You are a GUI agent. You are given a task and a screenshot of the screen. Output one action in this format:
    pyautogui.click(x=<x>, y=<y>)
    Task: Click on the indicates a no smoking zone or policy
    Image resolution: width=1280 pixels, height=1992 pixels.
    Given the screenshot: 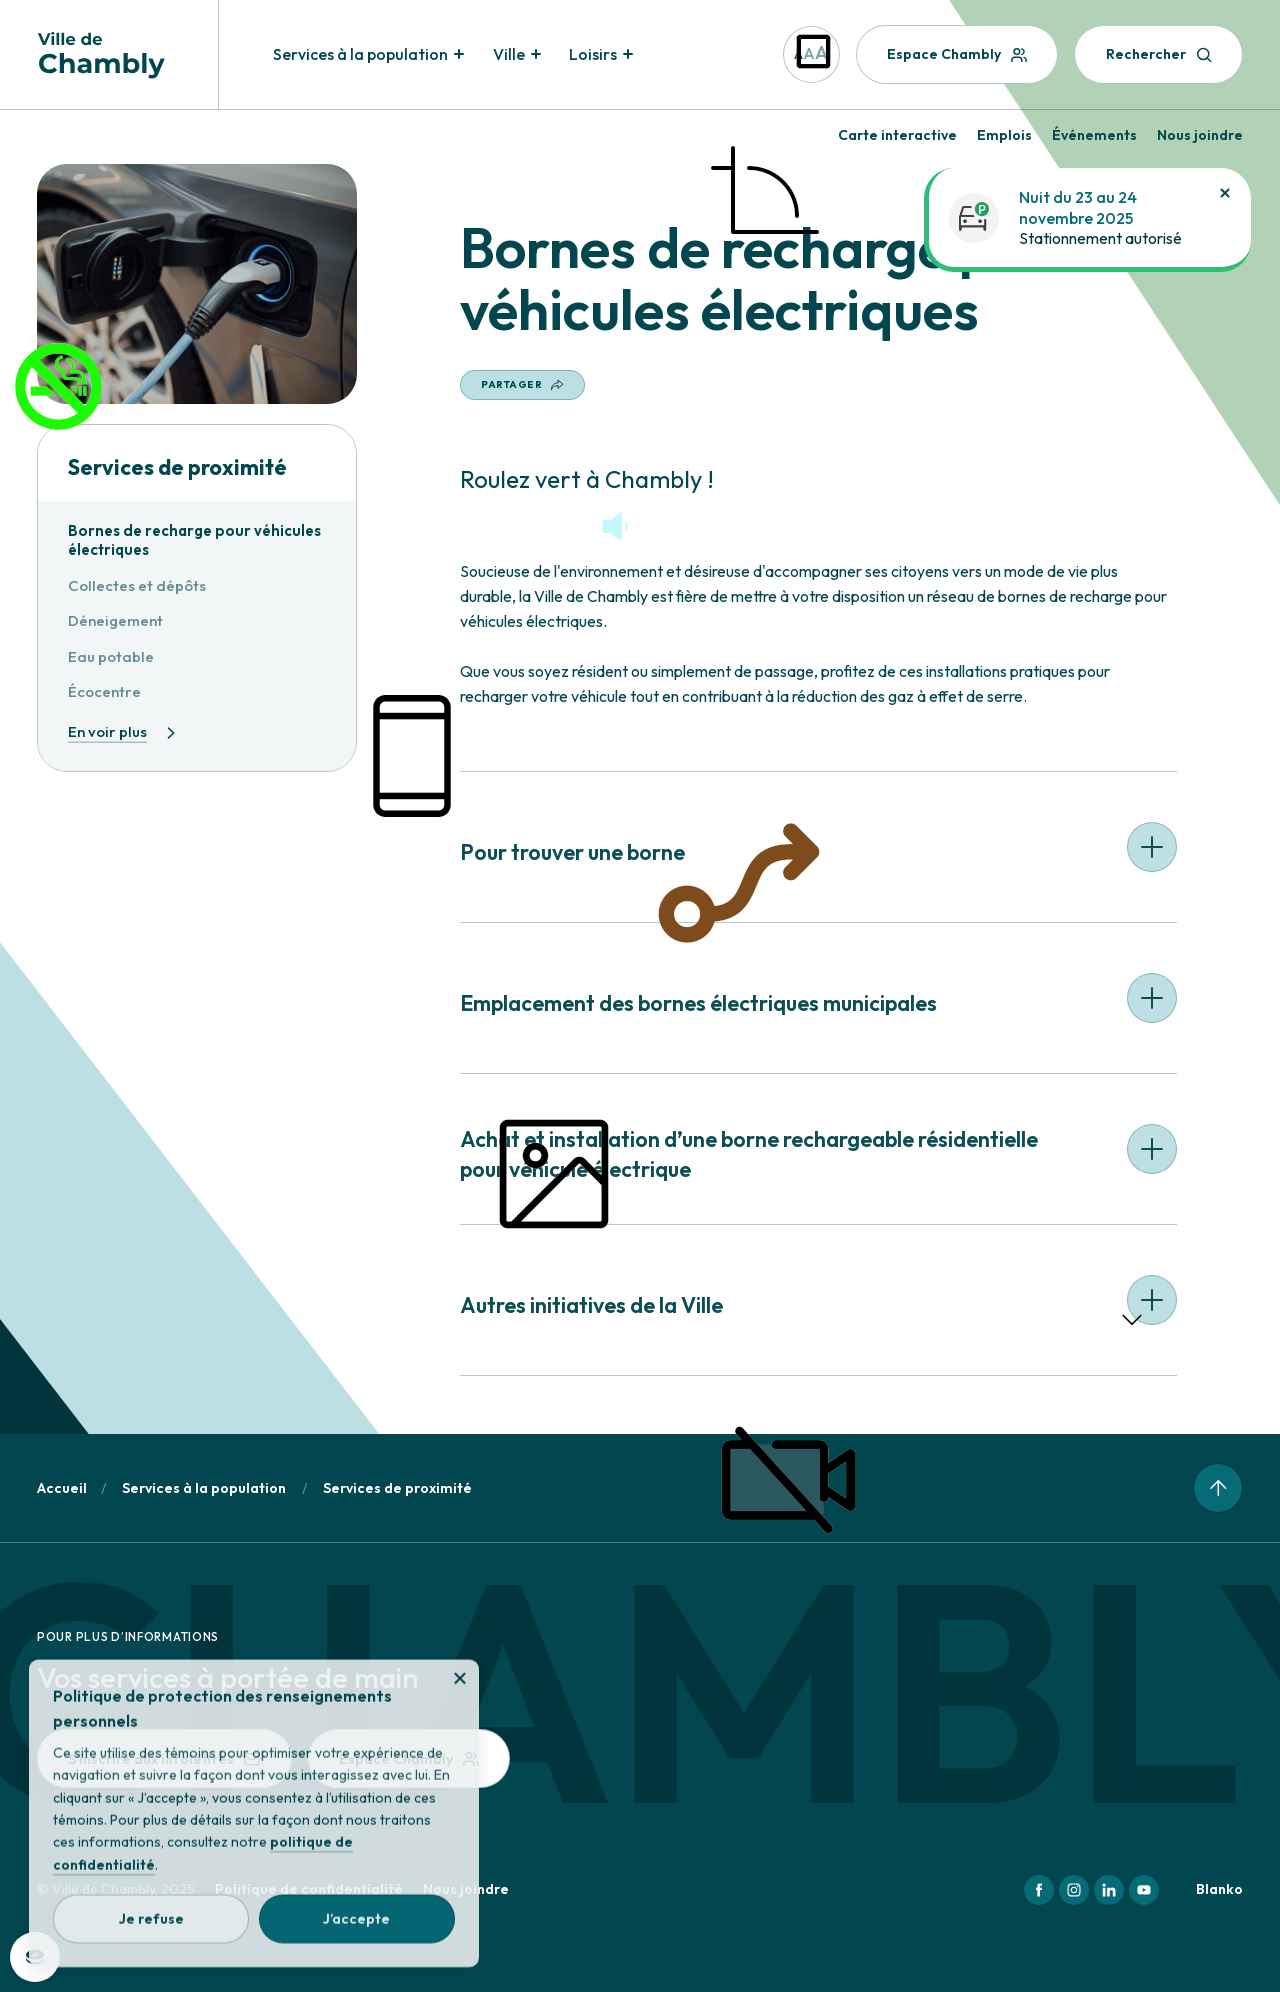 What is the action you would take?
    pyautogui.click(x=58, y=386)
    